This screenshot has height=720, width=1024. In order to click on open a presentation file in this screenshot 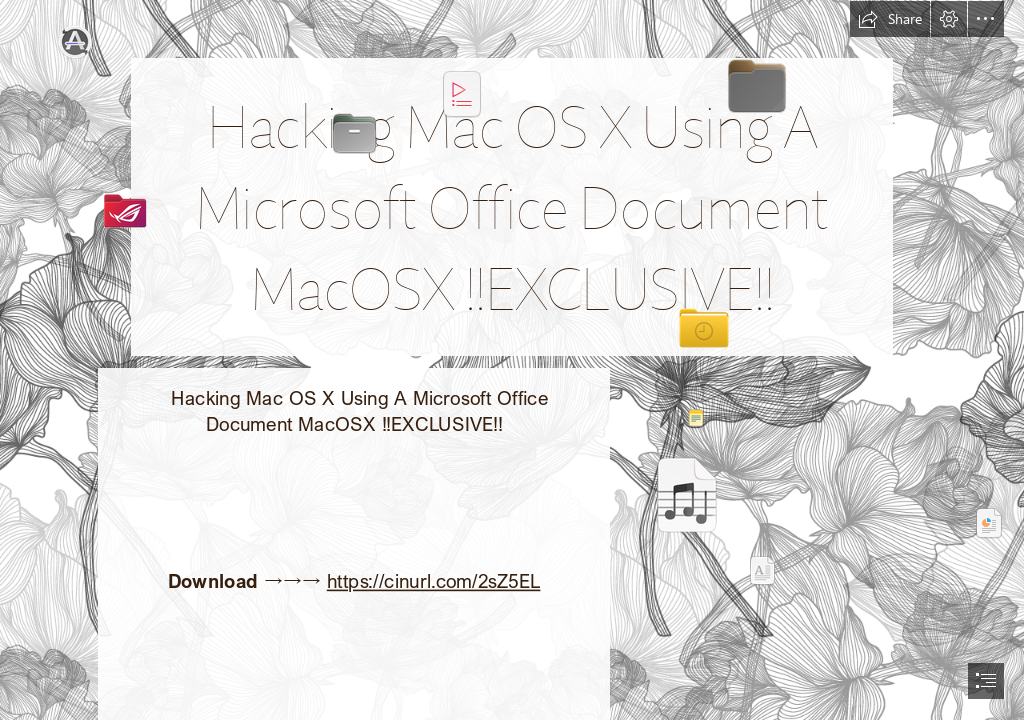, I will do `click(989, 523)`.